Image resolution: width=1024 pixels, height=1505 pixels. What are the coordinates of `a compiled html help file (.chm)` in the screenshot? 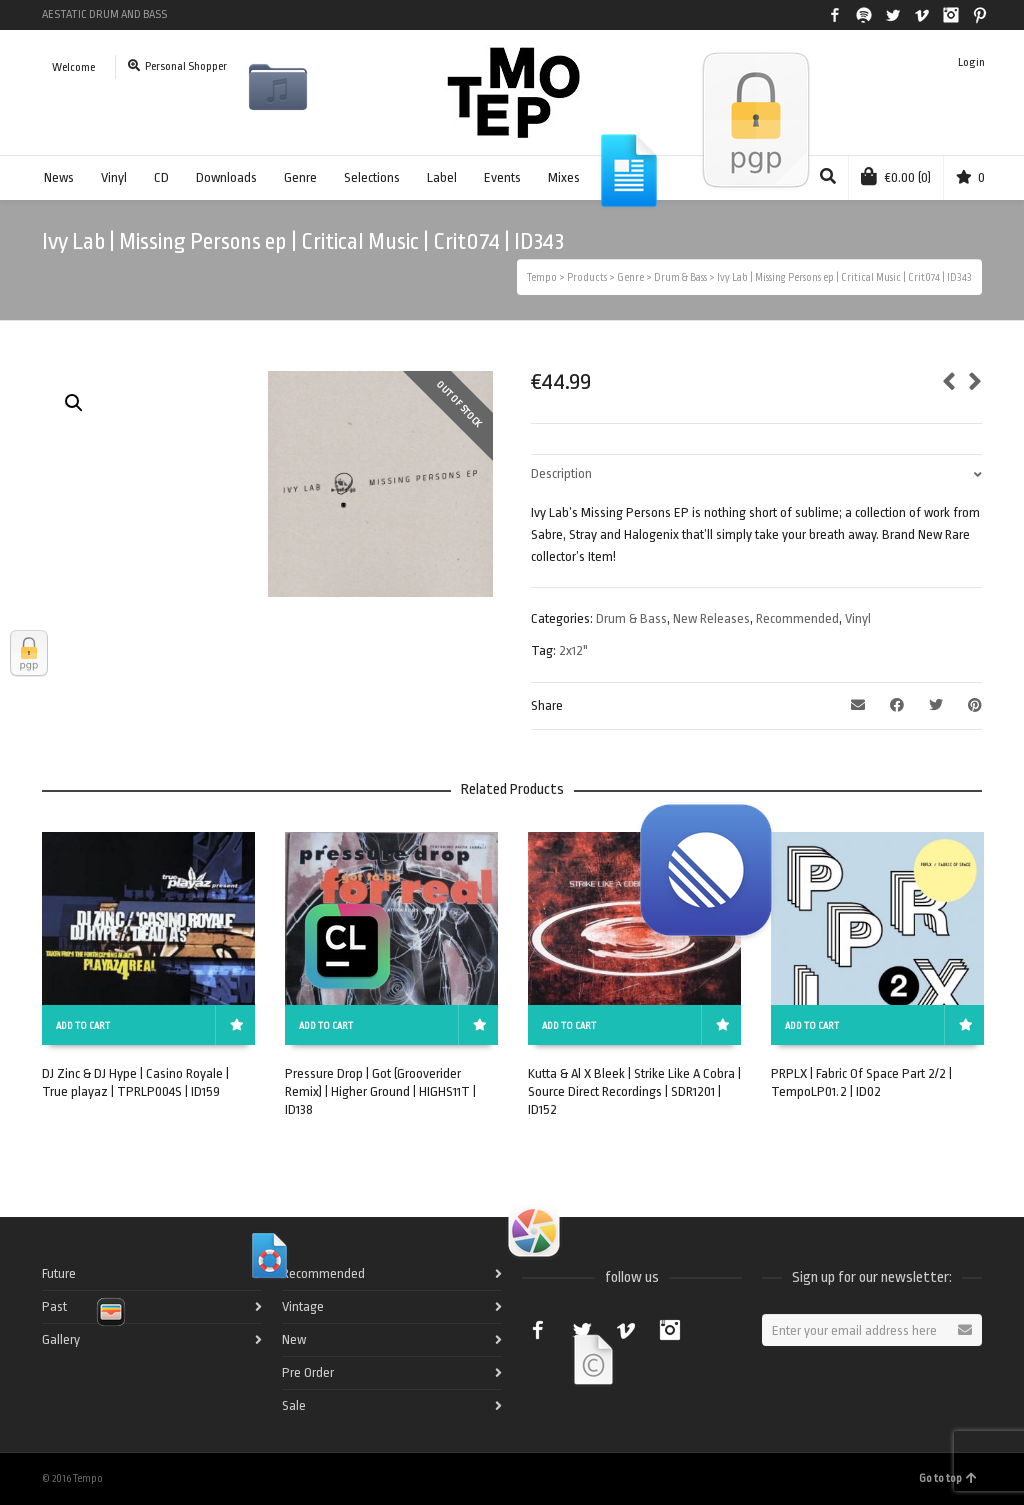 It's located at (269, 1255).